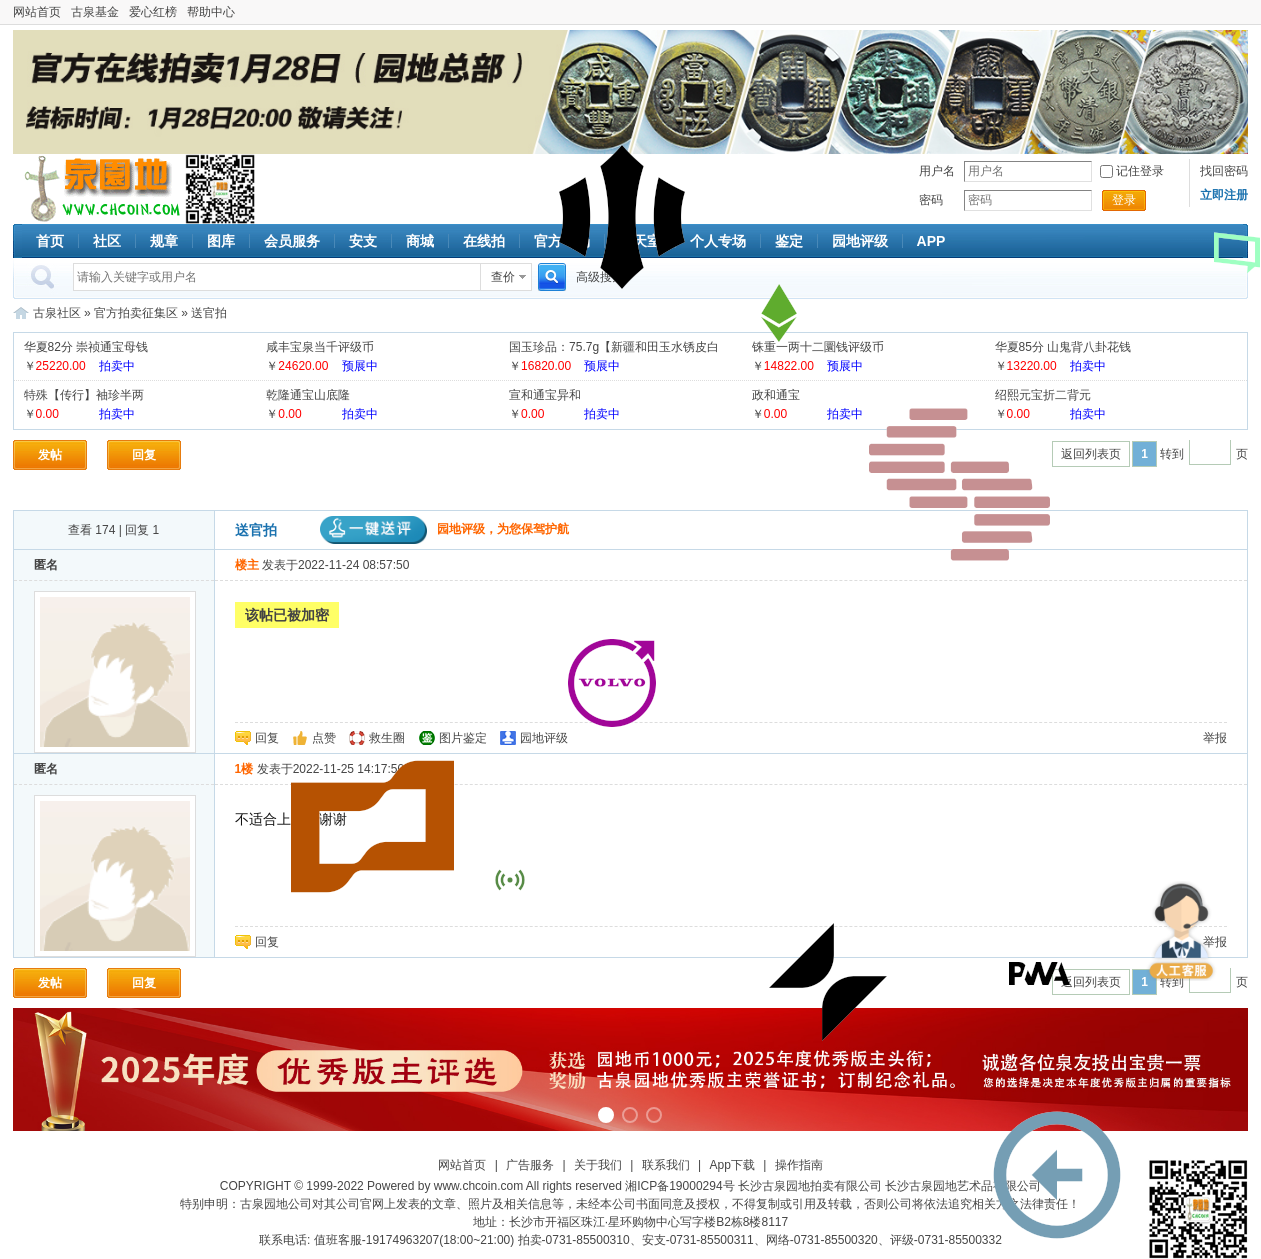  Describe the element at coordinates (779, 313) in the screenshot. I see `ethereum cryptocurrency logo` at that location.